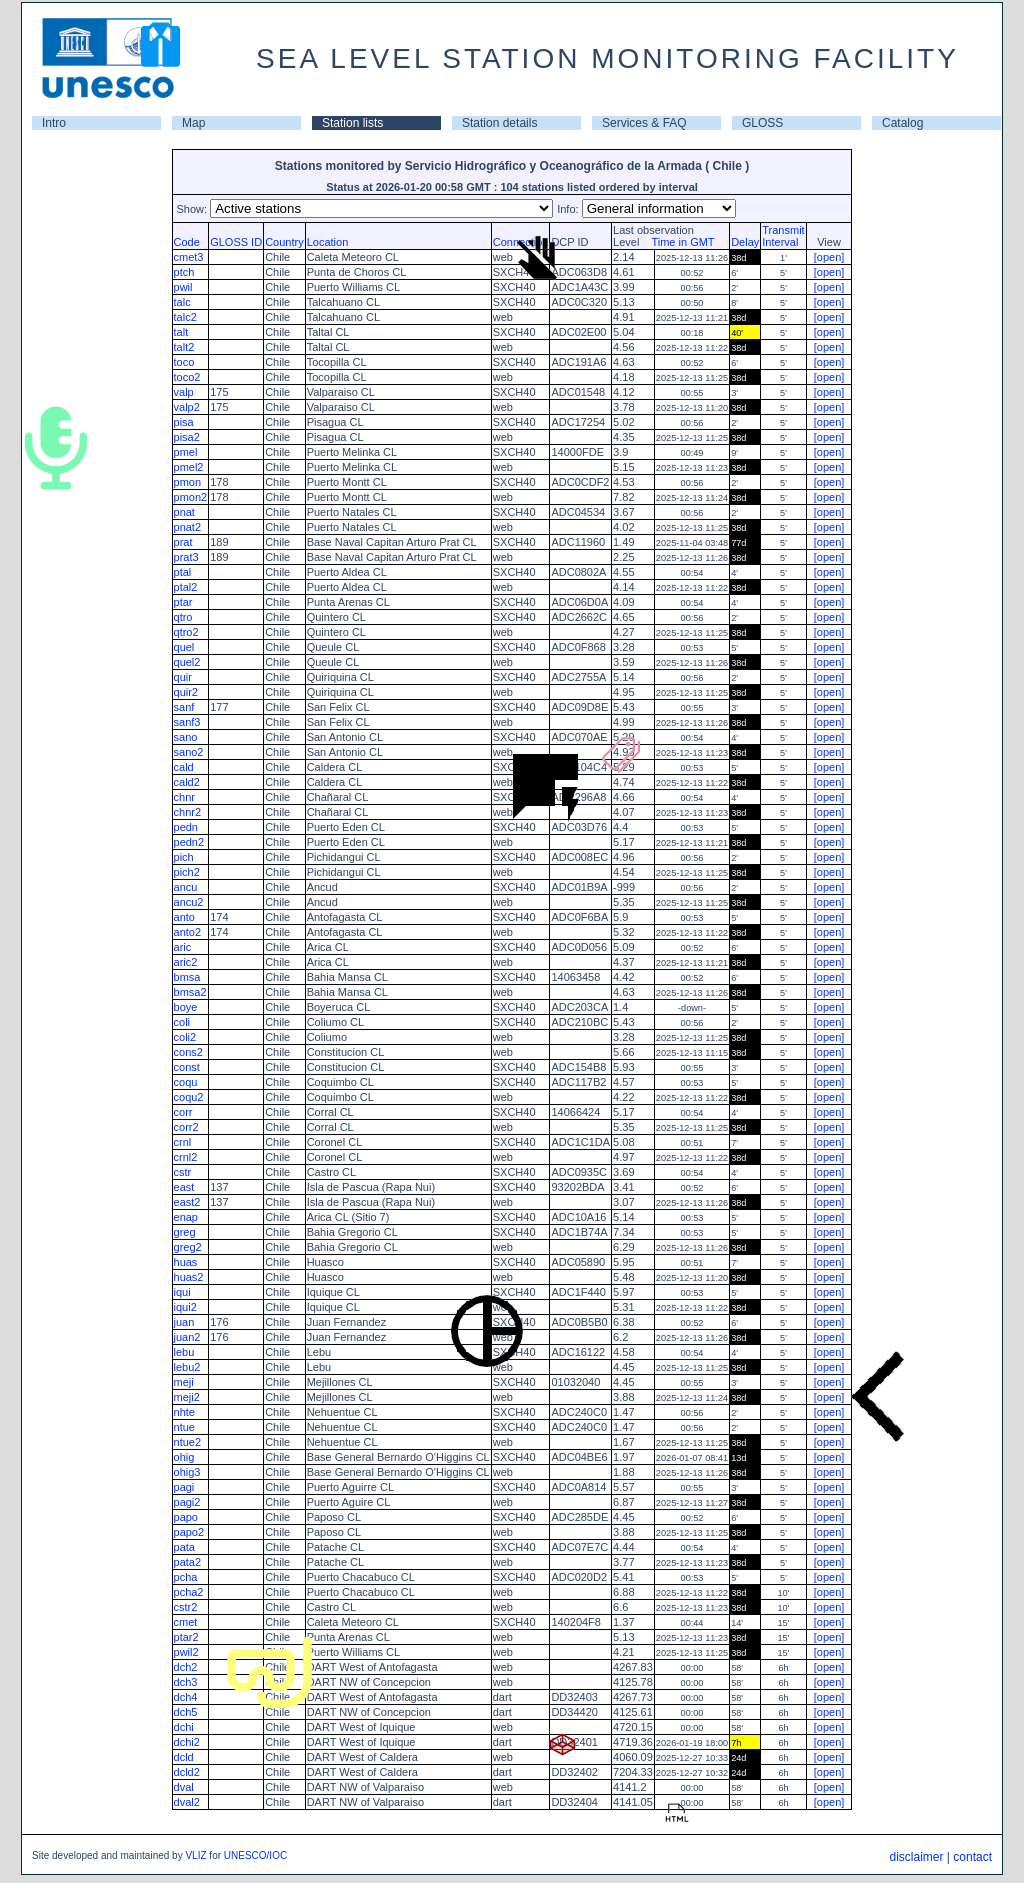 This screenshot has height=1883, width=1024. Describe the element at coordinates (160, 45) in the screenshot. I see `view clothing or apparel items` at that location.